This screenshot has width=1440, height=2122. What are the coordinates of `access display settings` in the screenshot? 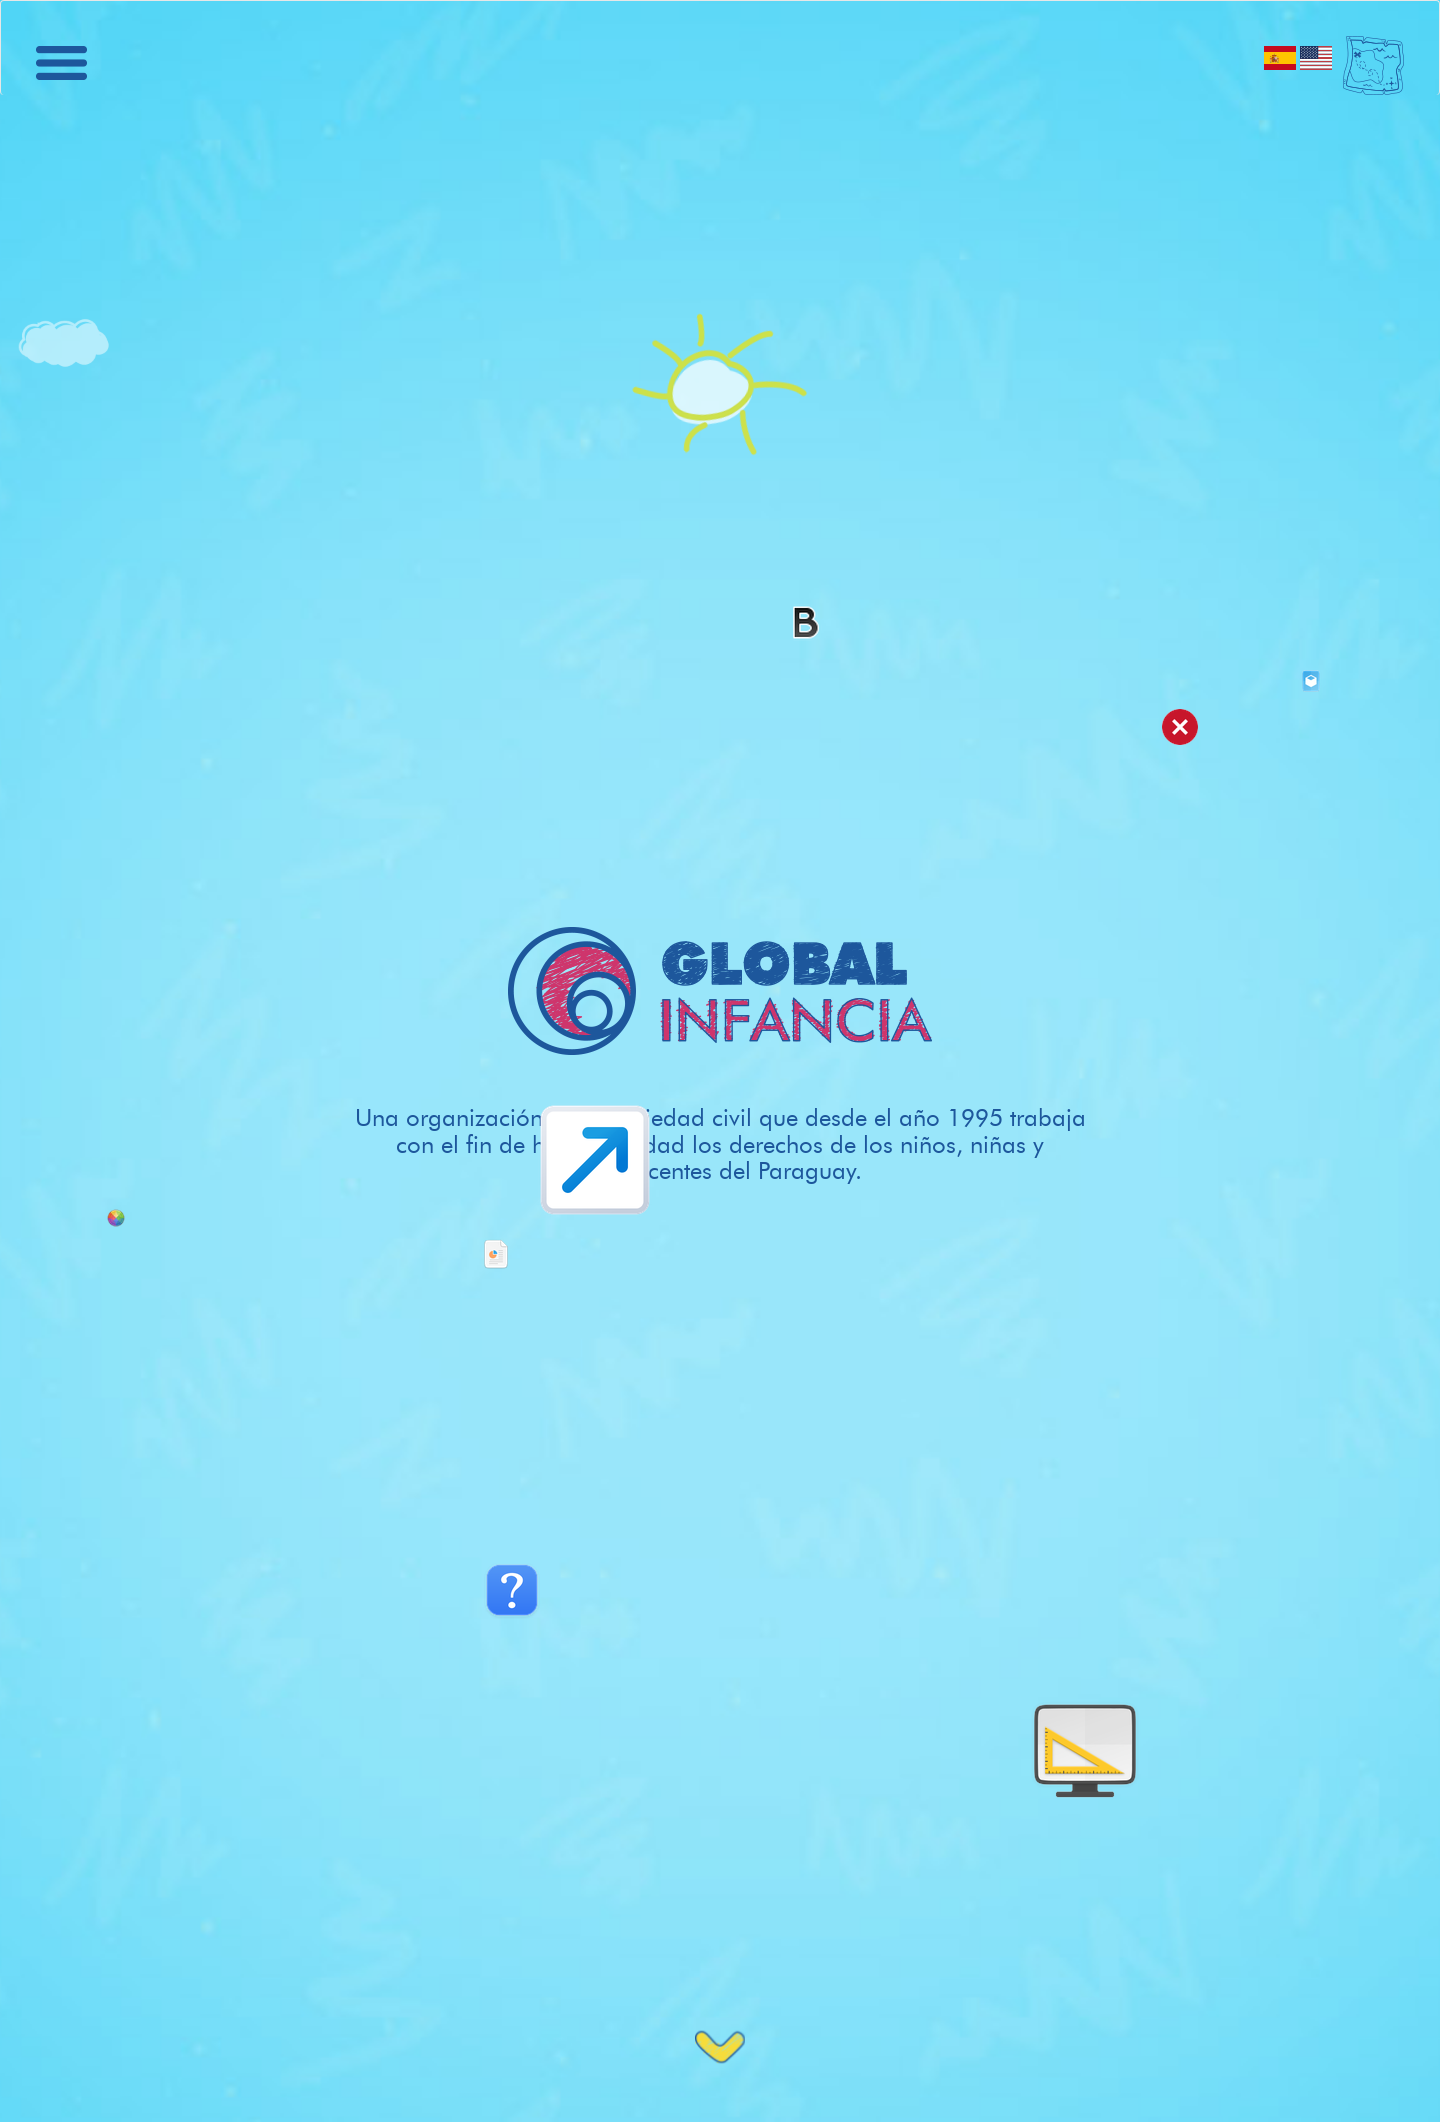 It's located at (1085, 1750).